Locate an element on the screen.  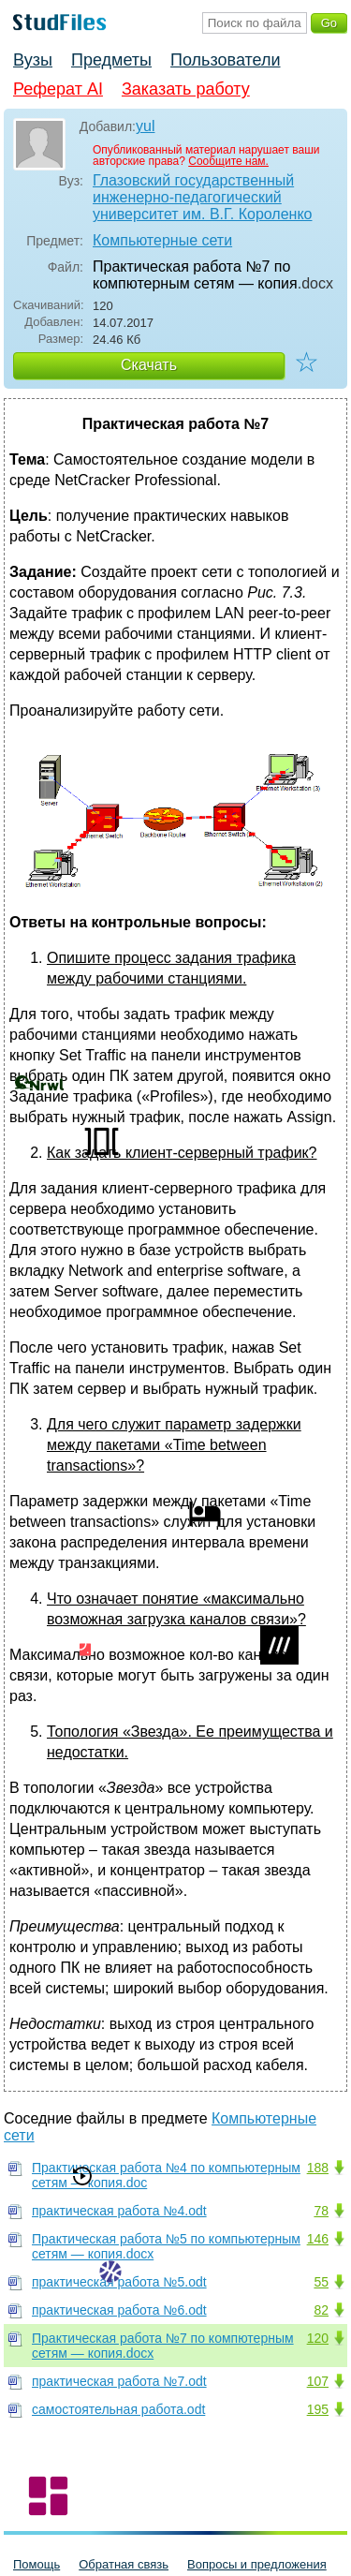
access the main dashboard is located at coordinates (48, 2495).